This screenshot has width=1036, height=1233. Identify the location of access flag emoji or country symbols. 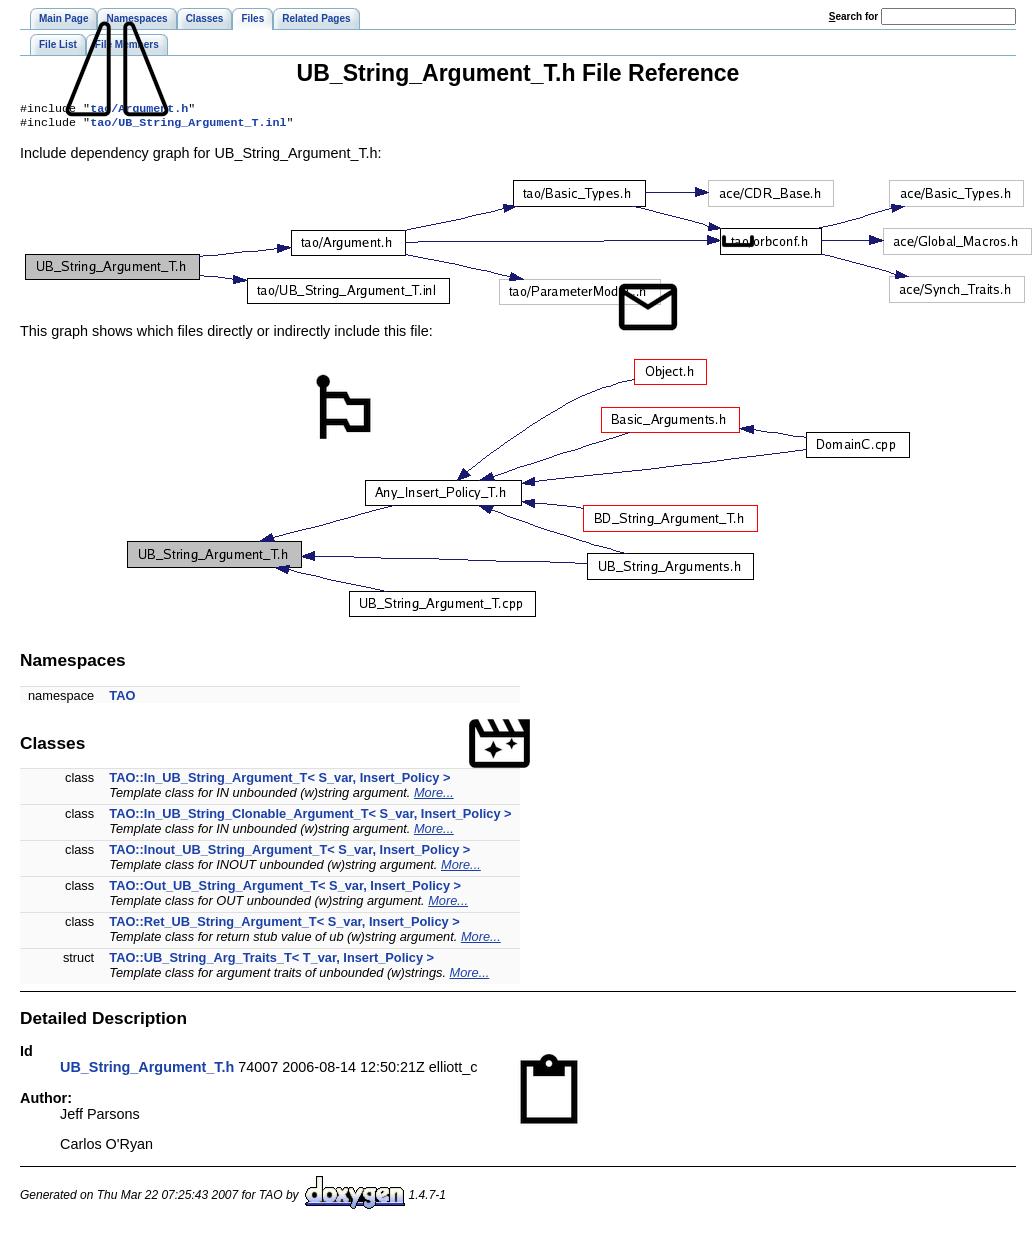
(343, 408).